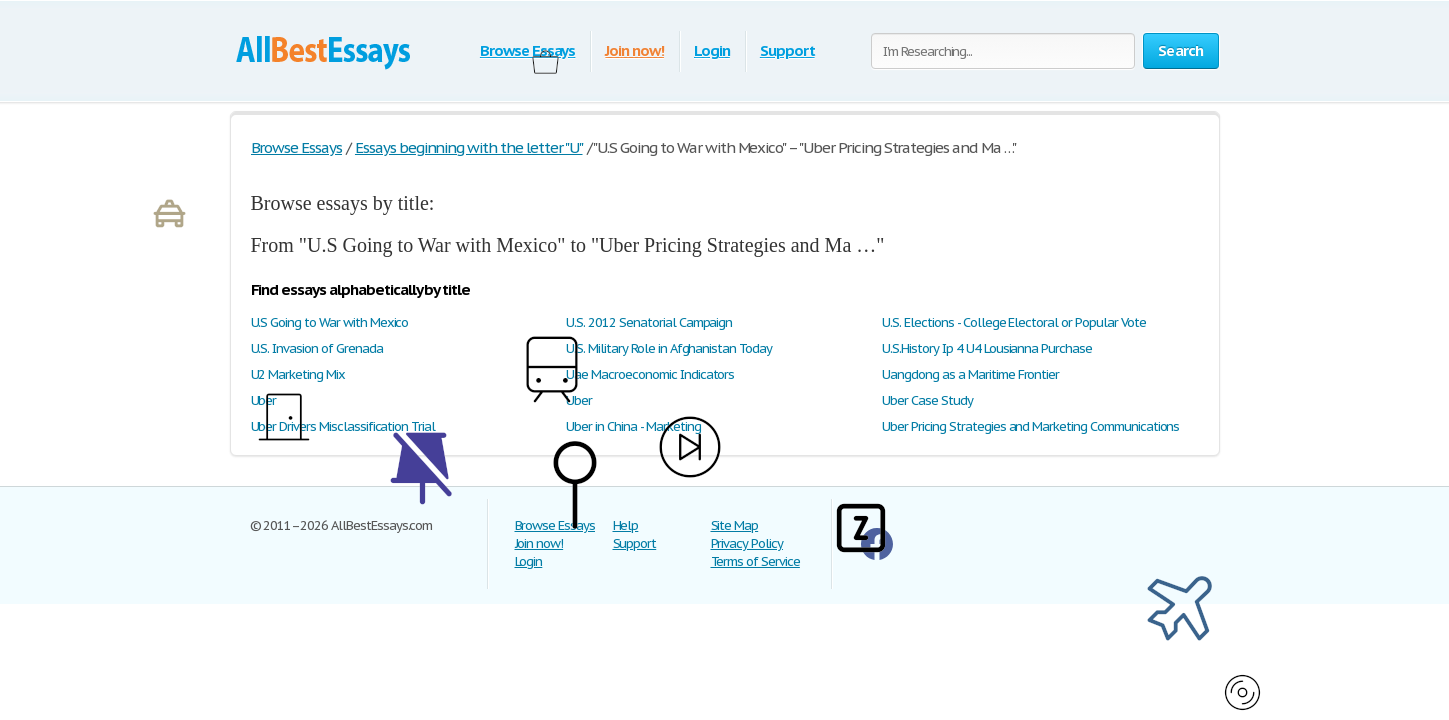 The width and height of the screenshot is (1449, 720). What do you see at coordinates (545, 63) in the screenshot?
I see `view your shopping bag` at bounding box center [545, 63].